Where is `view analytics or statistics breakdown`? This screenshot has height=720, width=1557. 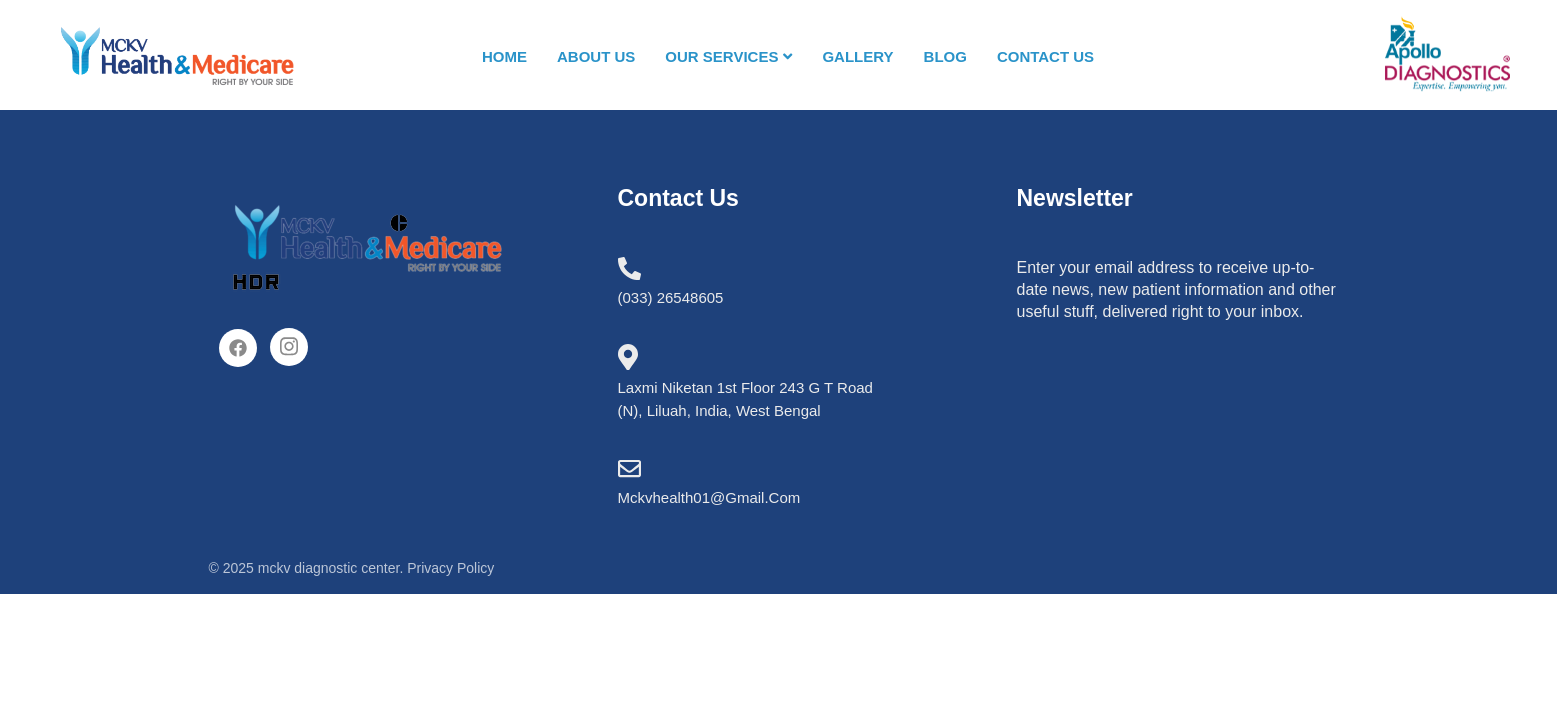
view analytics or statistics breakdown is located at coordinates (399, 223).